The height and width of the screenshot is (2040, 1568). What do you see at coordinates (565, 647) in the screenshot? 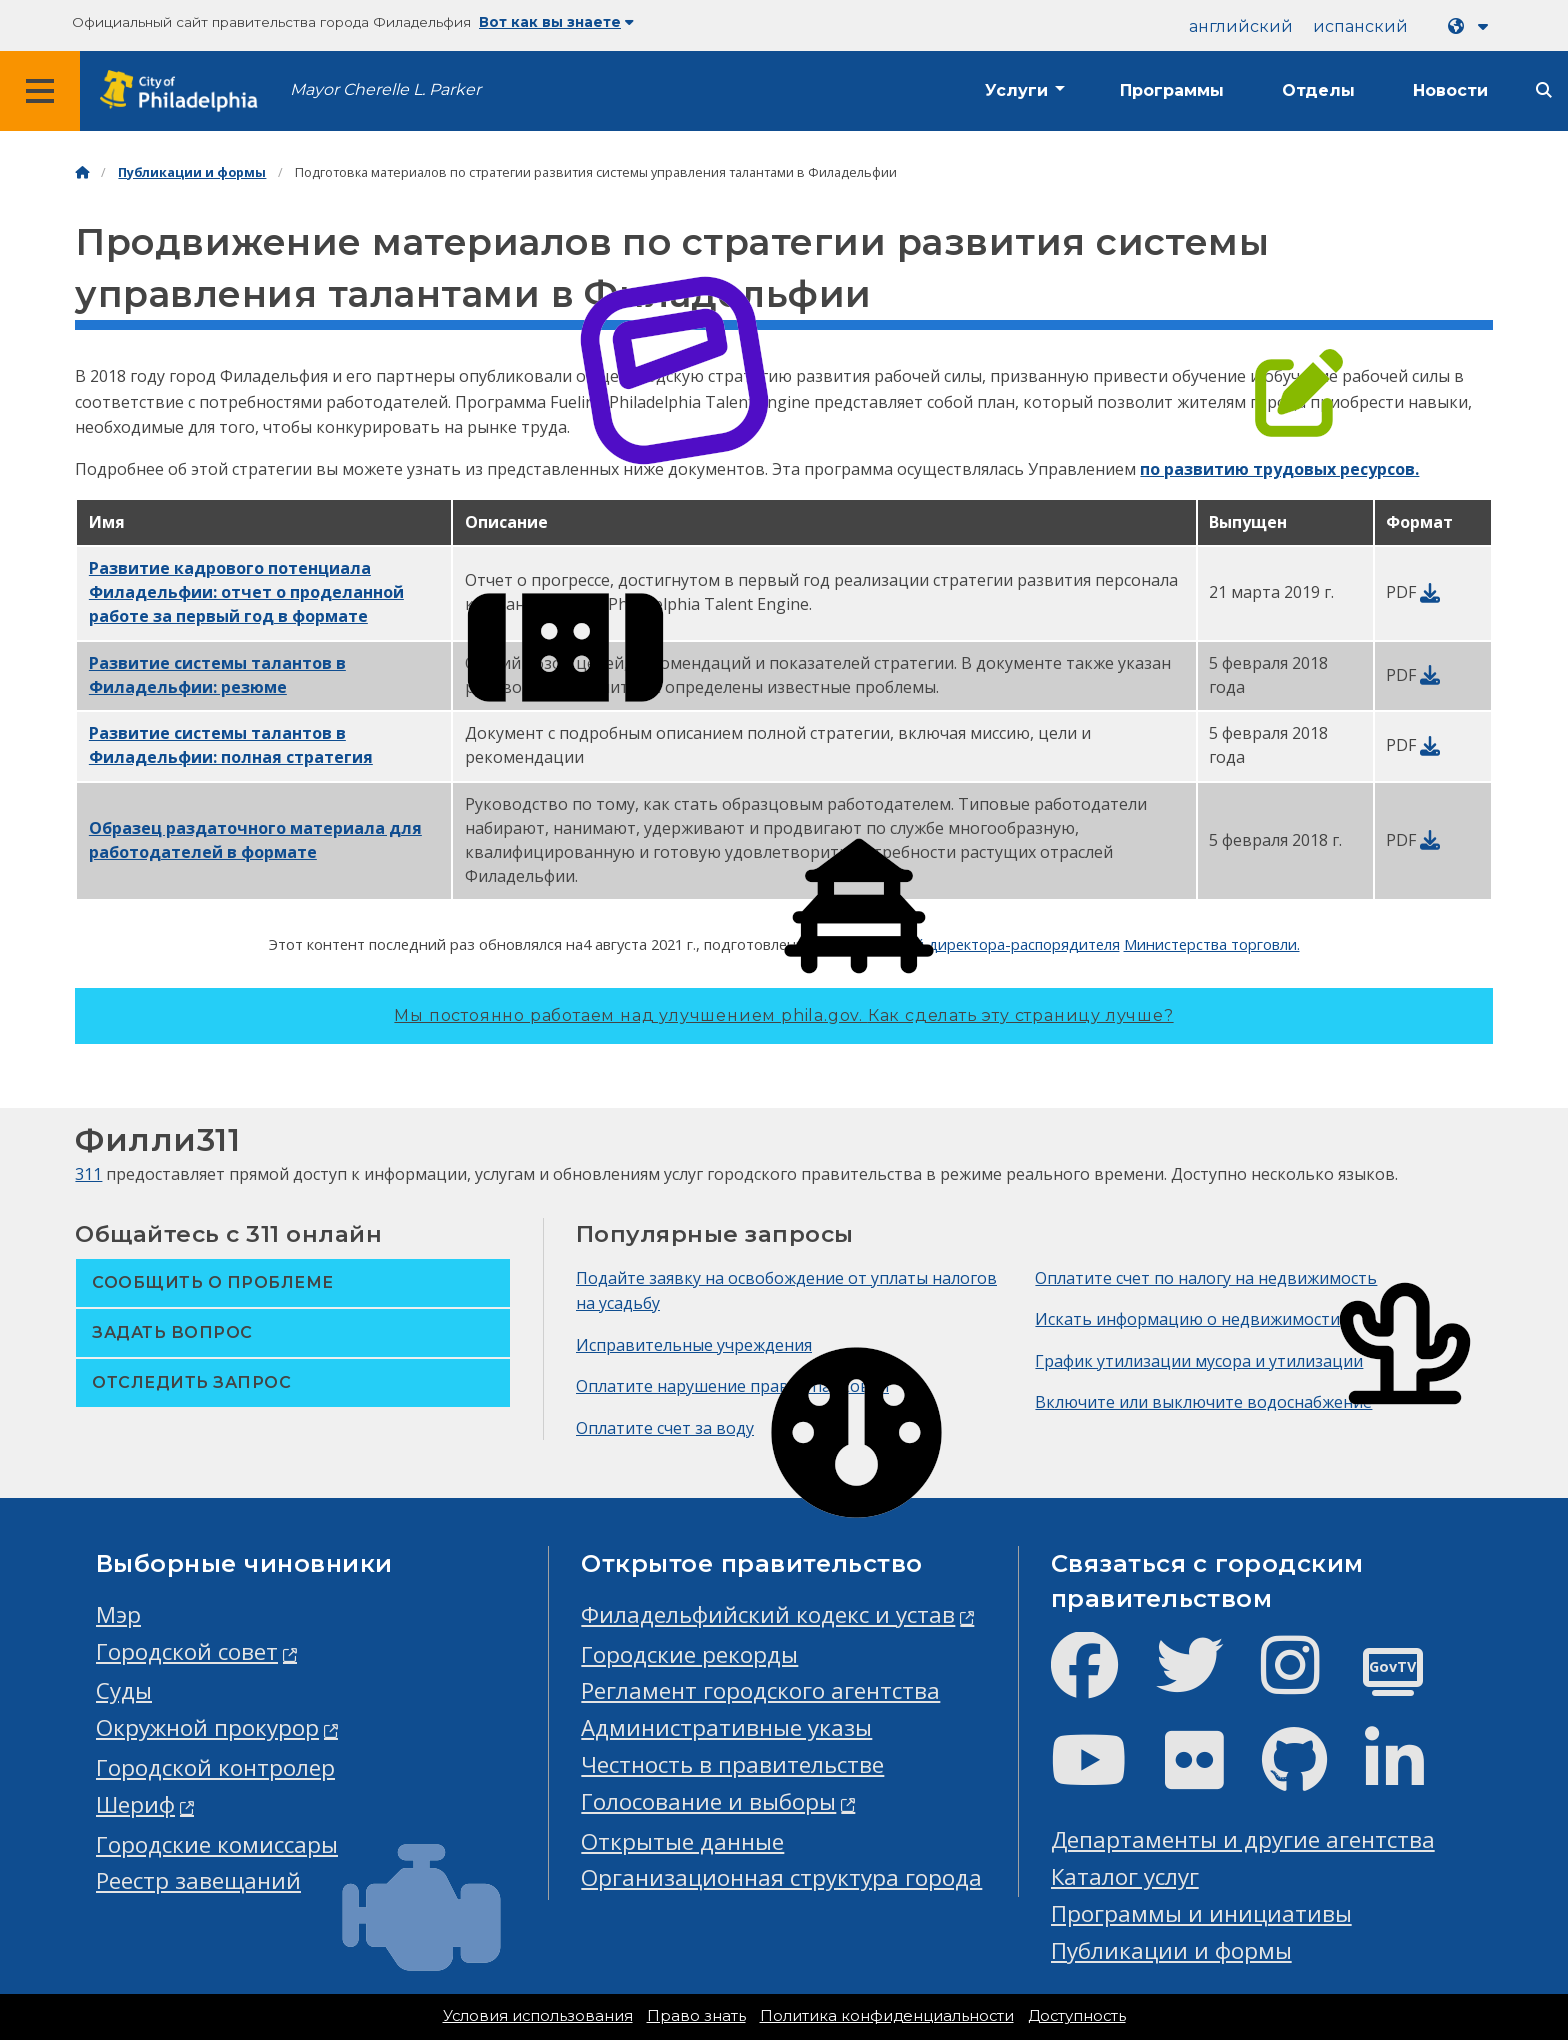
I see `access first aid or medical resources` at bounding box center [565, 647].